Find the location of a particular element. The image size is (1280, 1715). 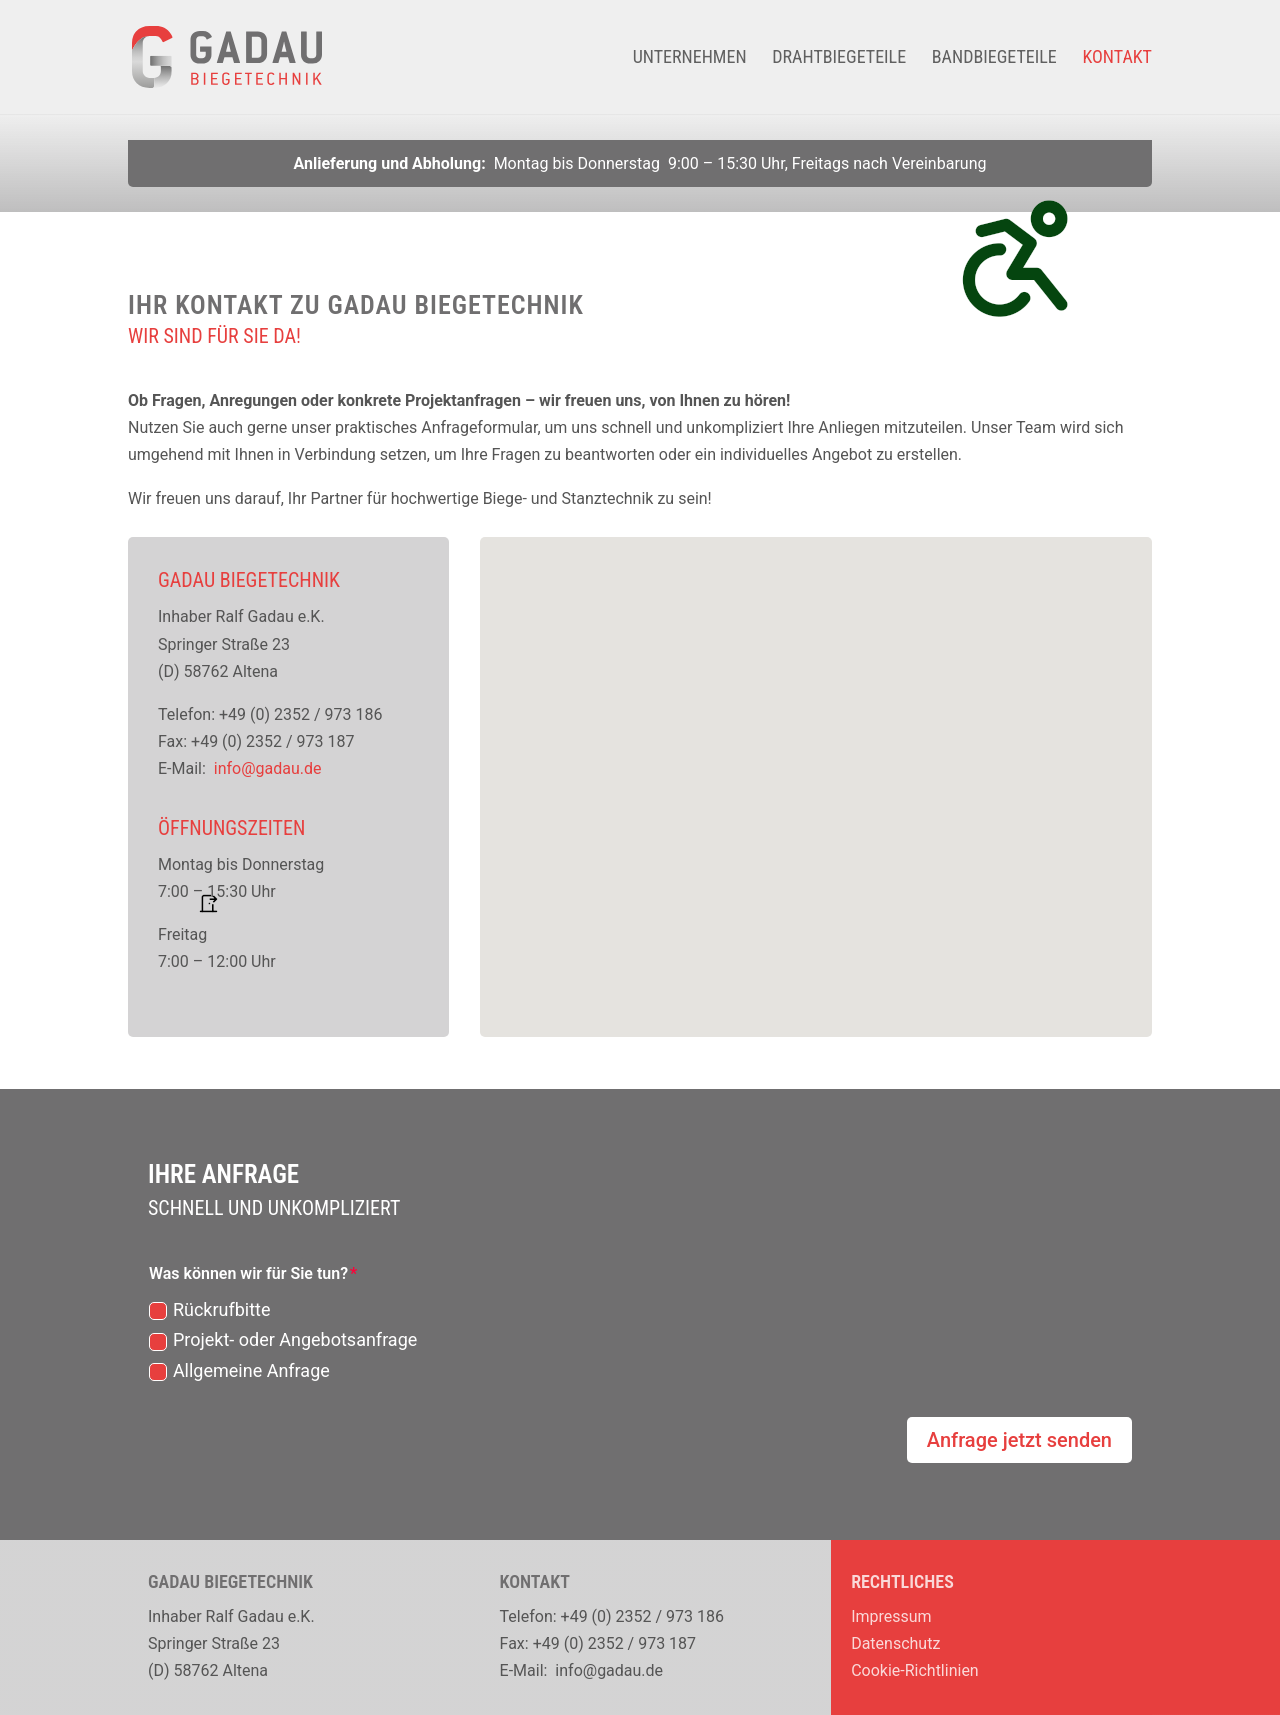

log out of your account is located at coordinates (208, 903).